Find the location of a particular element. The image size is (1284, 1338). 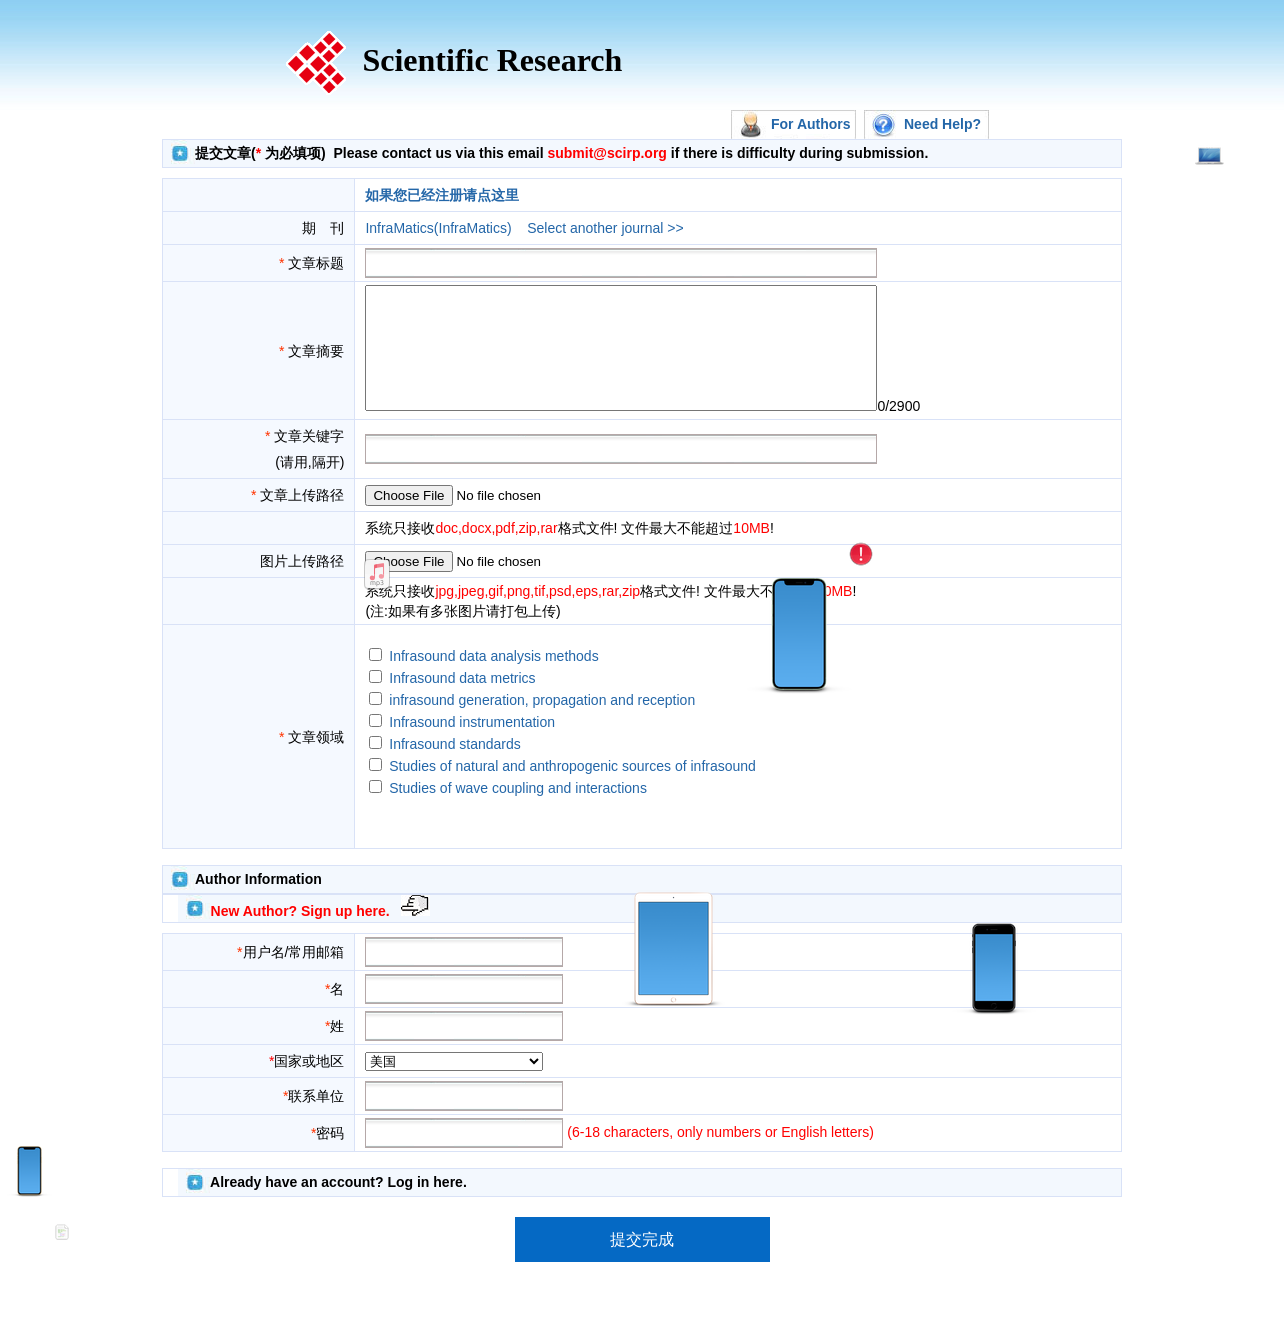

indicates a warning or alert requiring attention is located at coordinates (861, 554).